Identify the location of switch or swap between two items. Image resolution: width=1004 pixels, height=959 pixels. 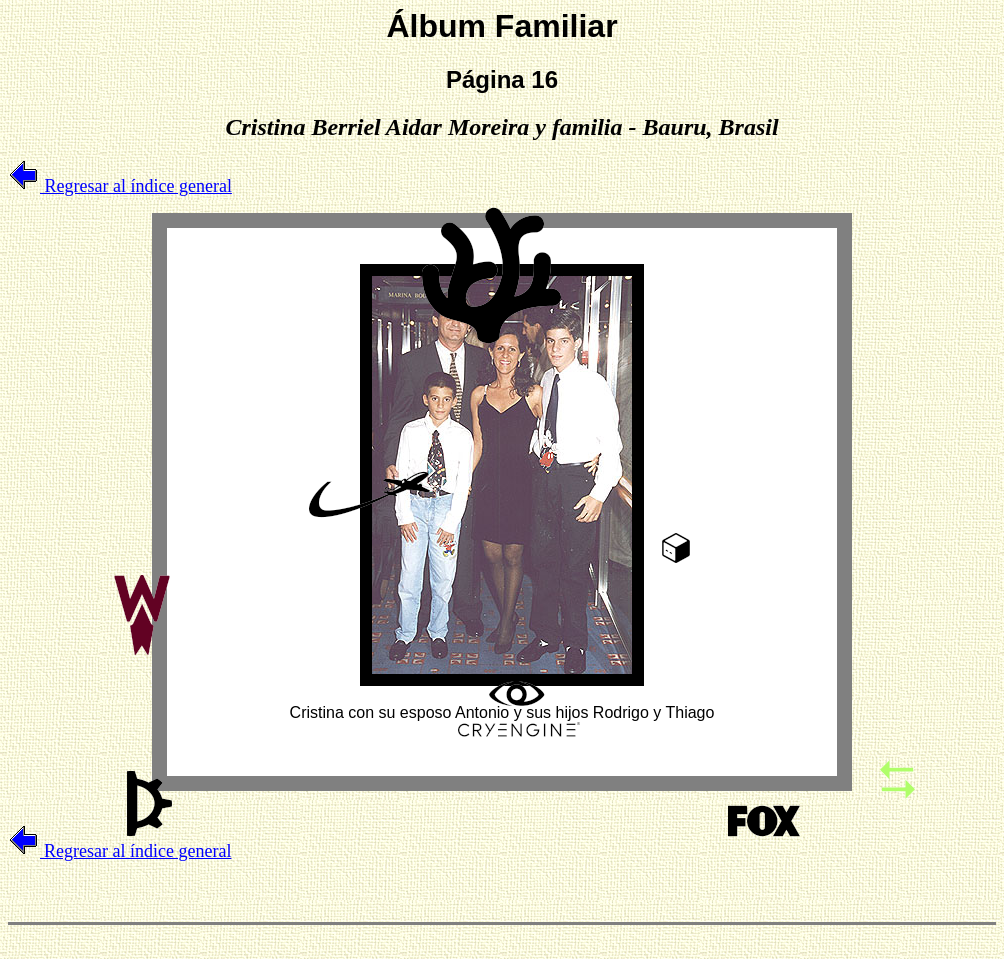
(897, 779).